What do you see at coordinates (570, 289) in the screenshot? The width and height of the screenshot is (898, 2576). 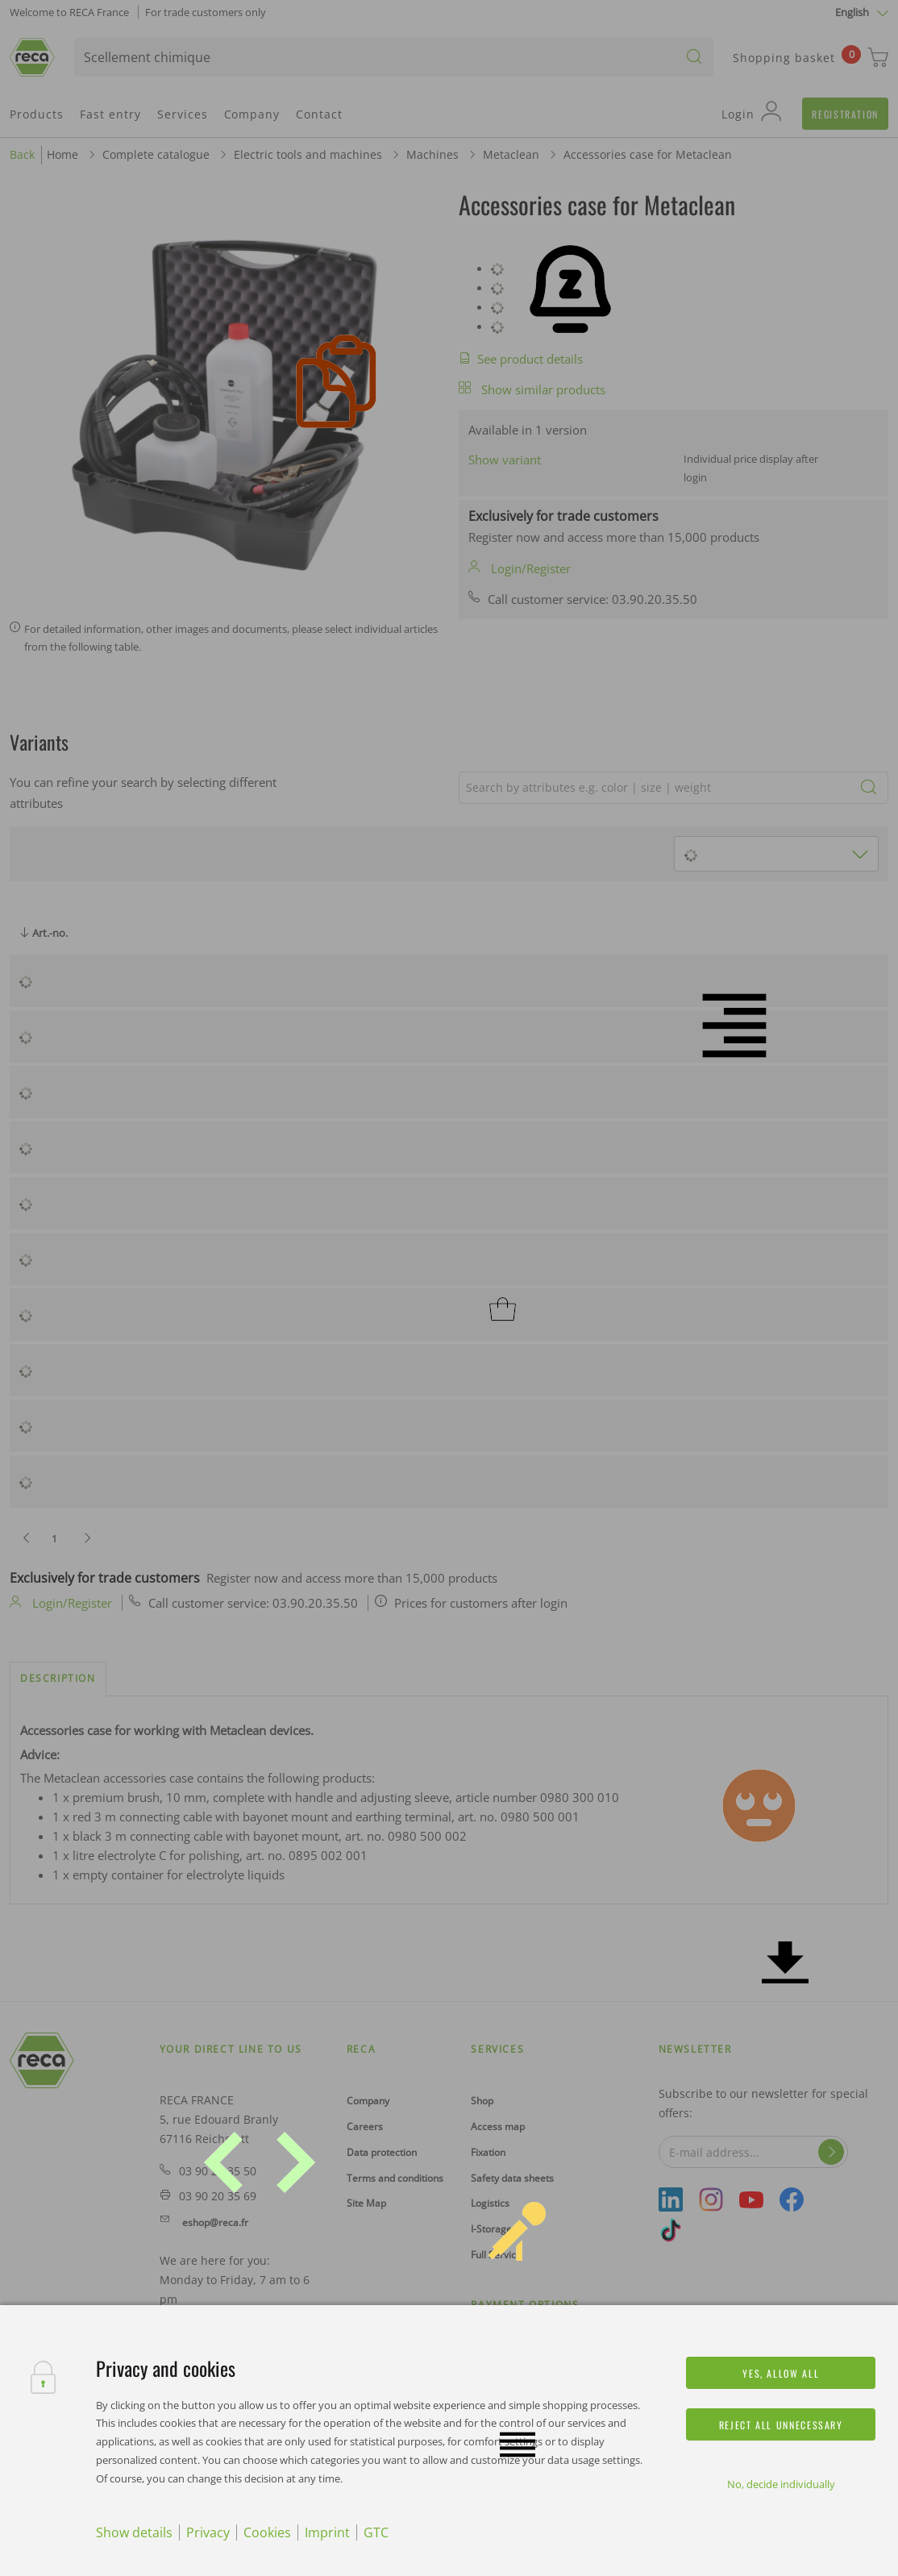 I see `snooze notifications` at bounding box center [570, 289].